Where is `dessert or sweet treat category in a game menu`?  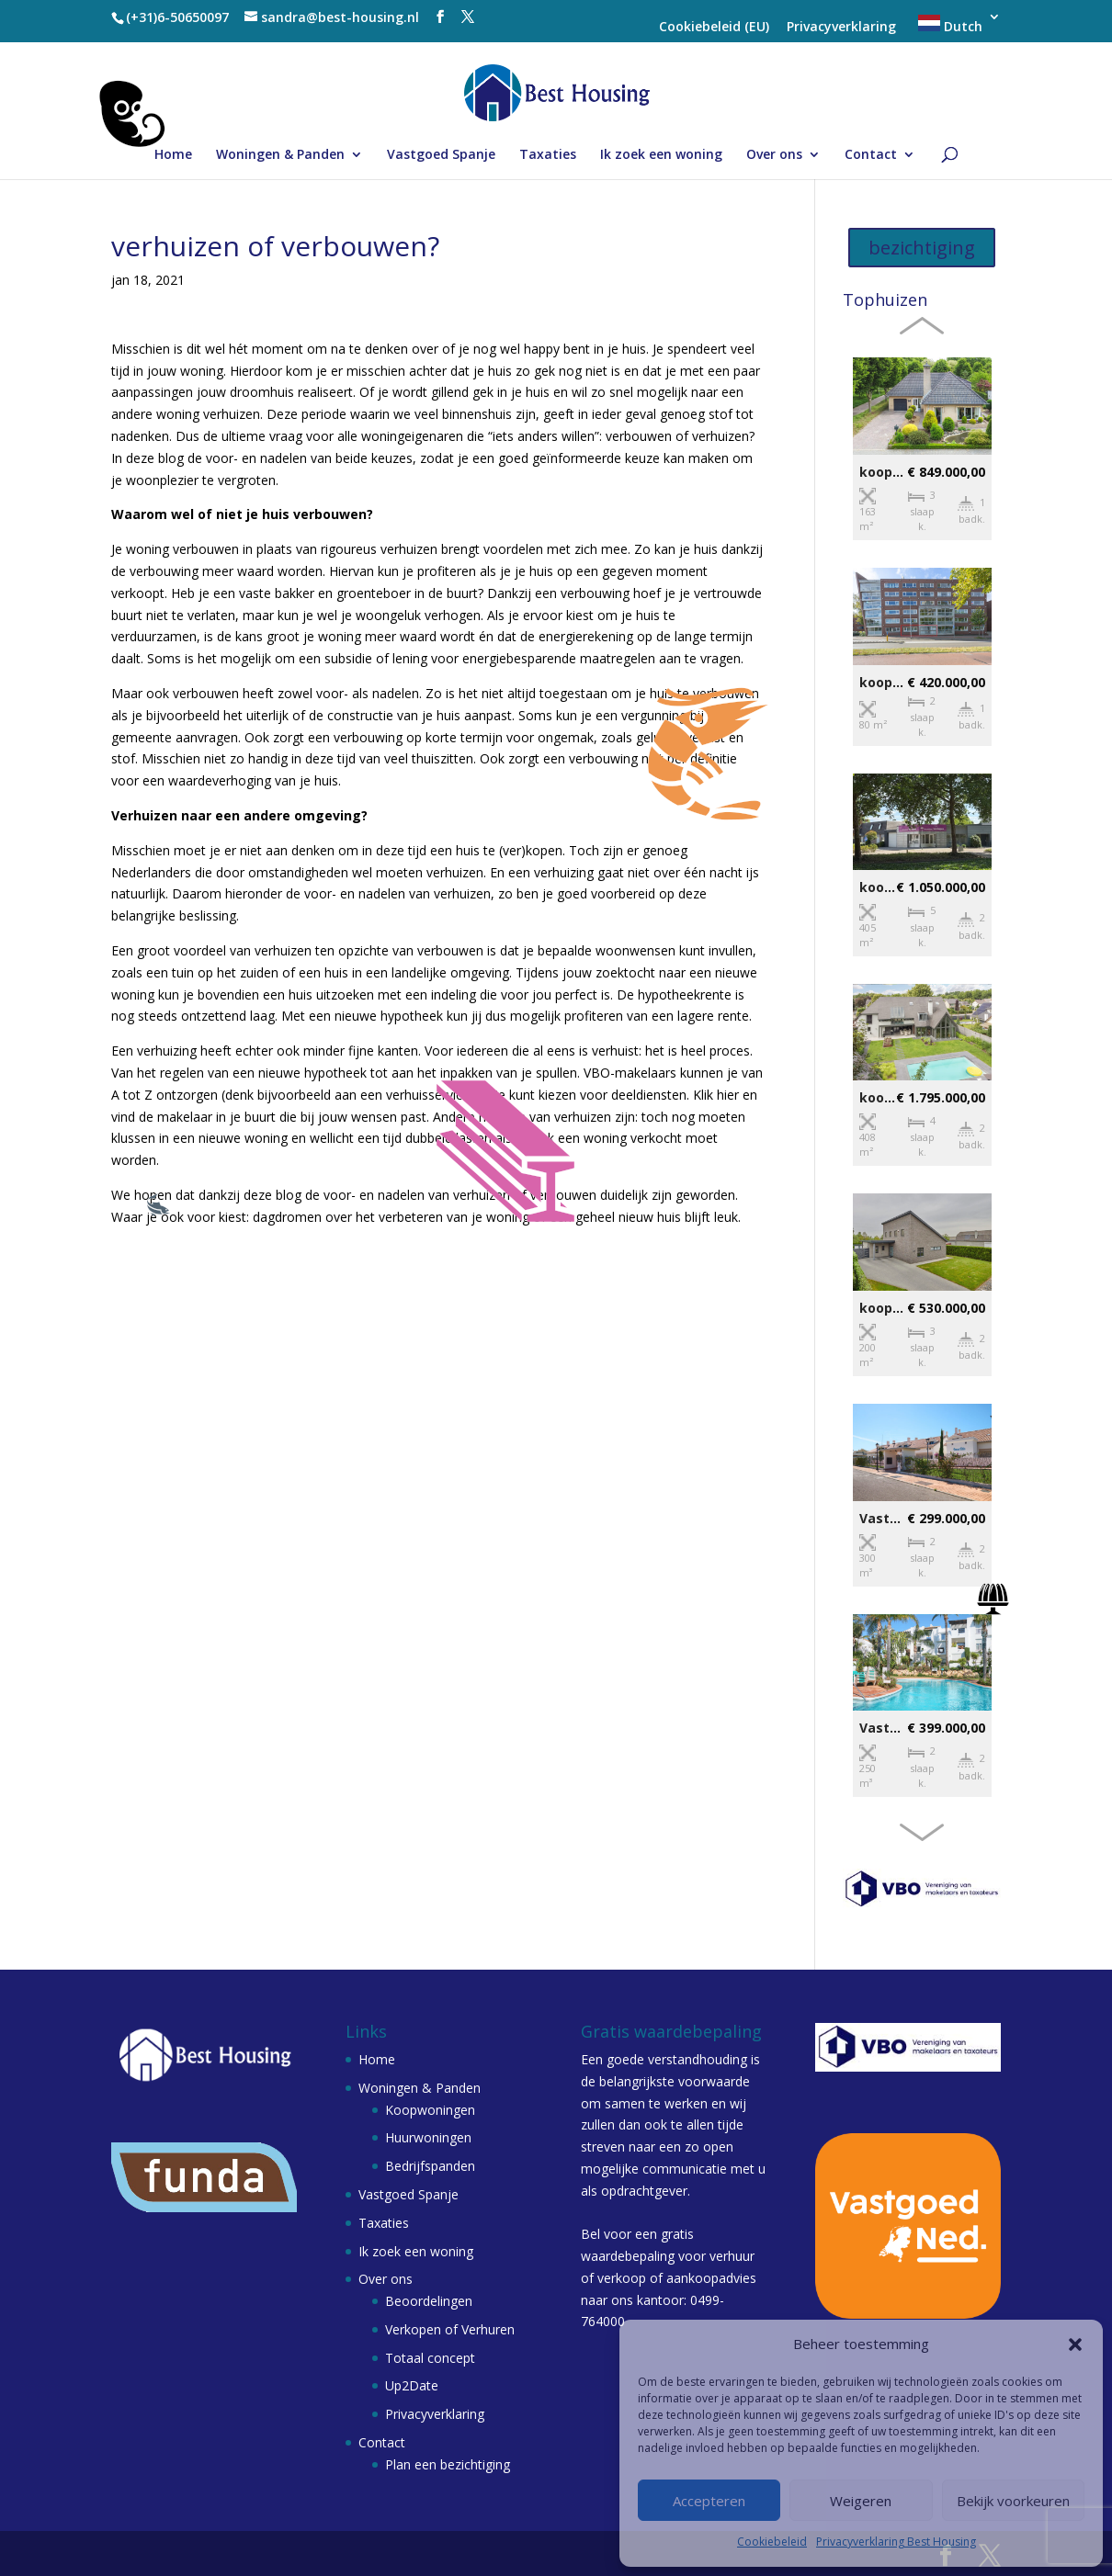 dessert or sweet treat category in a game menu is located at coordinates (993, 1597).